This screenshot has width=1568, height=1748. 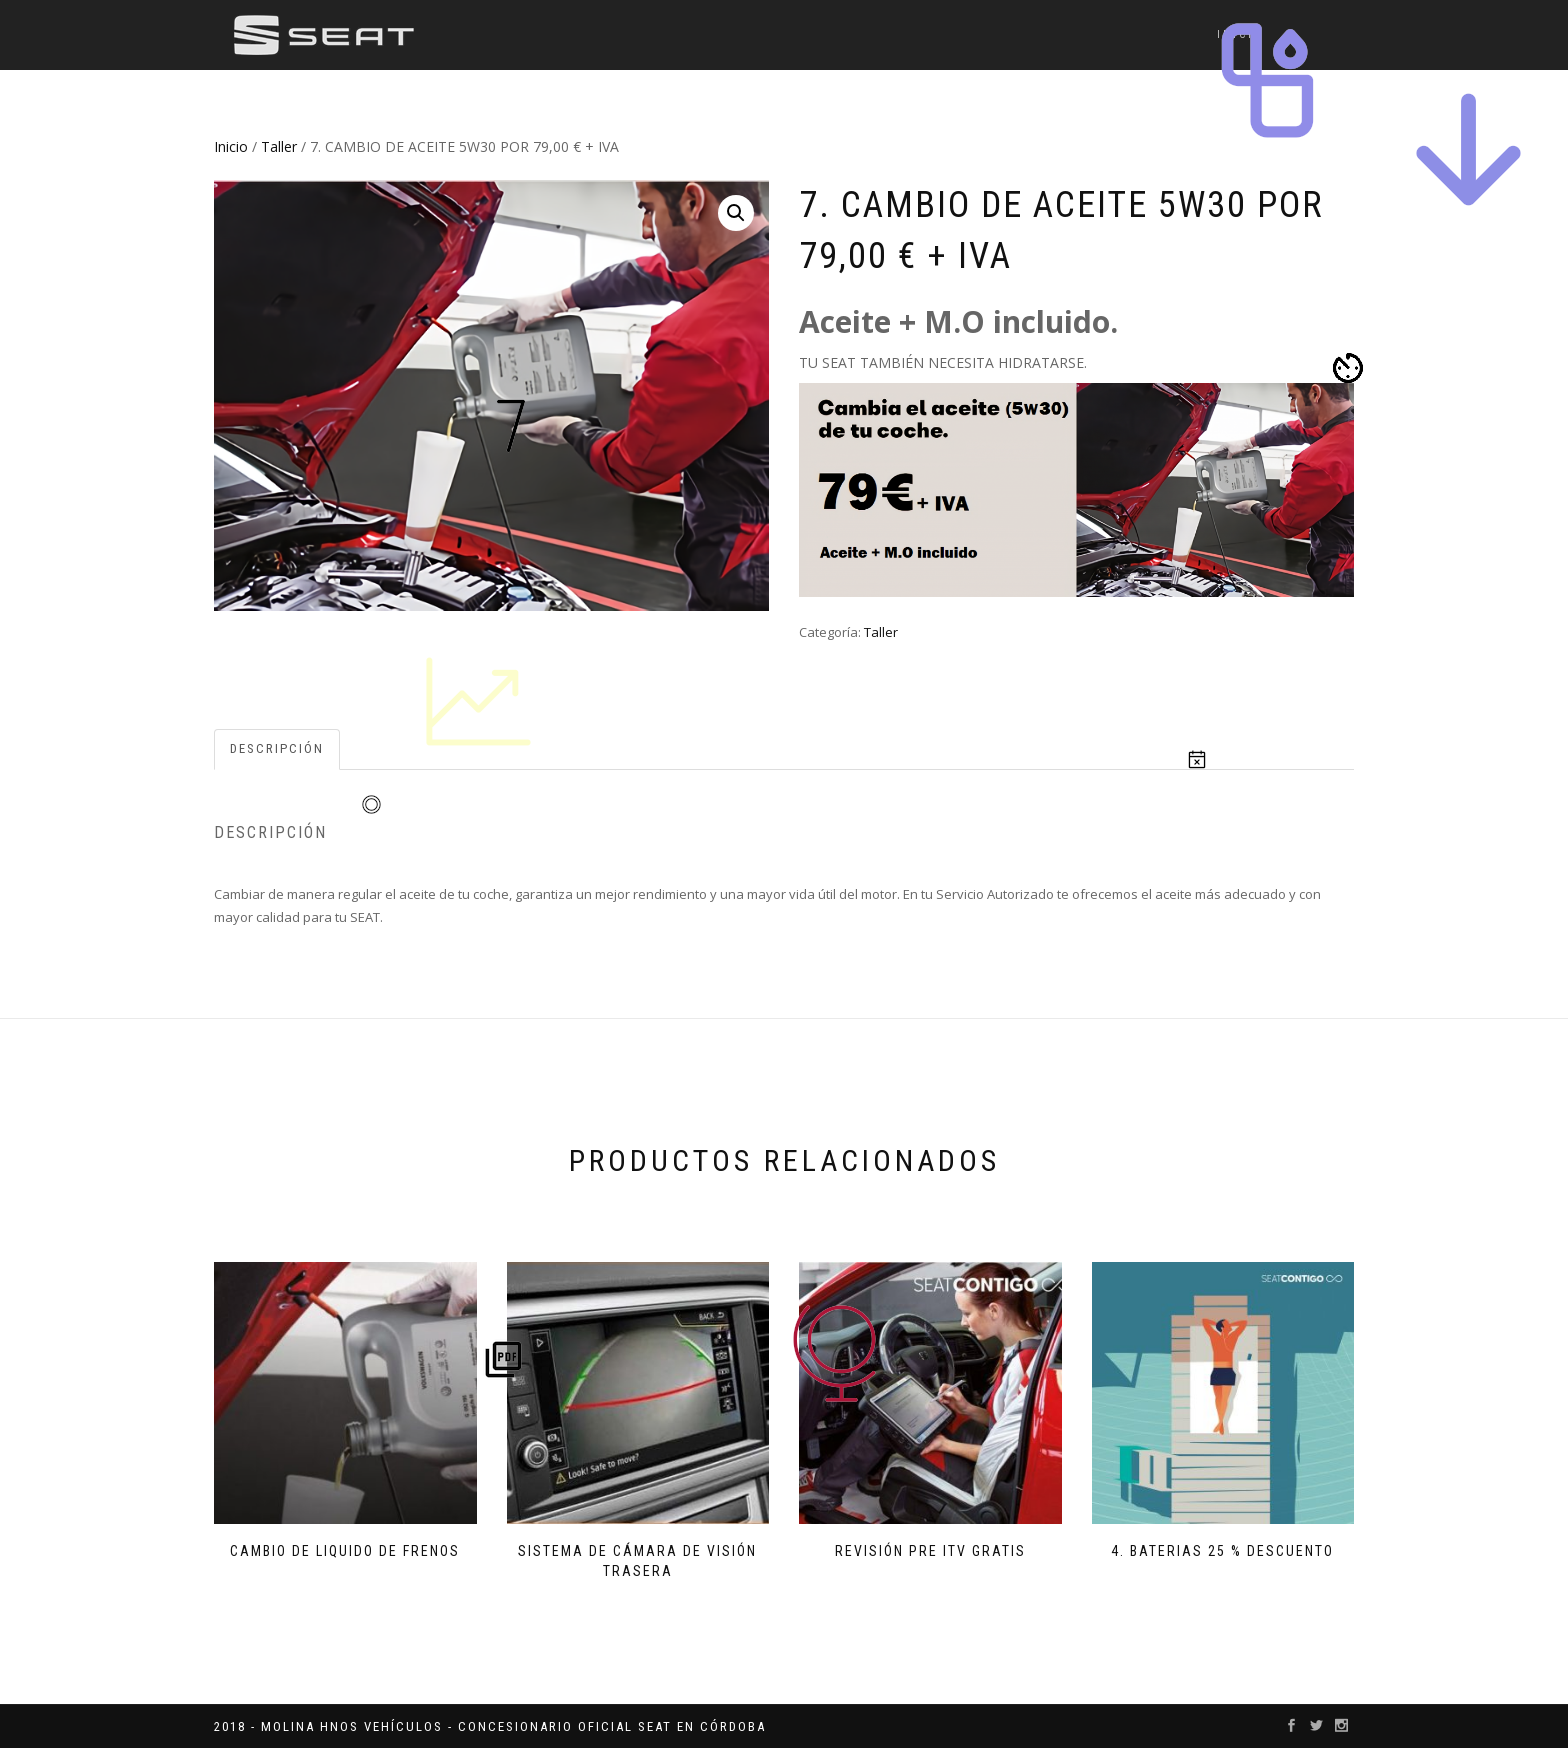 What do you see at coordinates (838, 1350) in the screenshot?
I see `view global or worldwide settings` at bounding box center [838, 1350].